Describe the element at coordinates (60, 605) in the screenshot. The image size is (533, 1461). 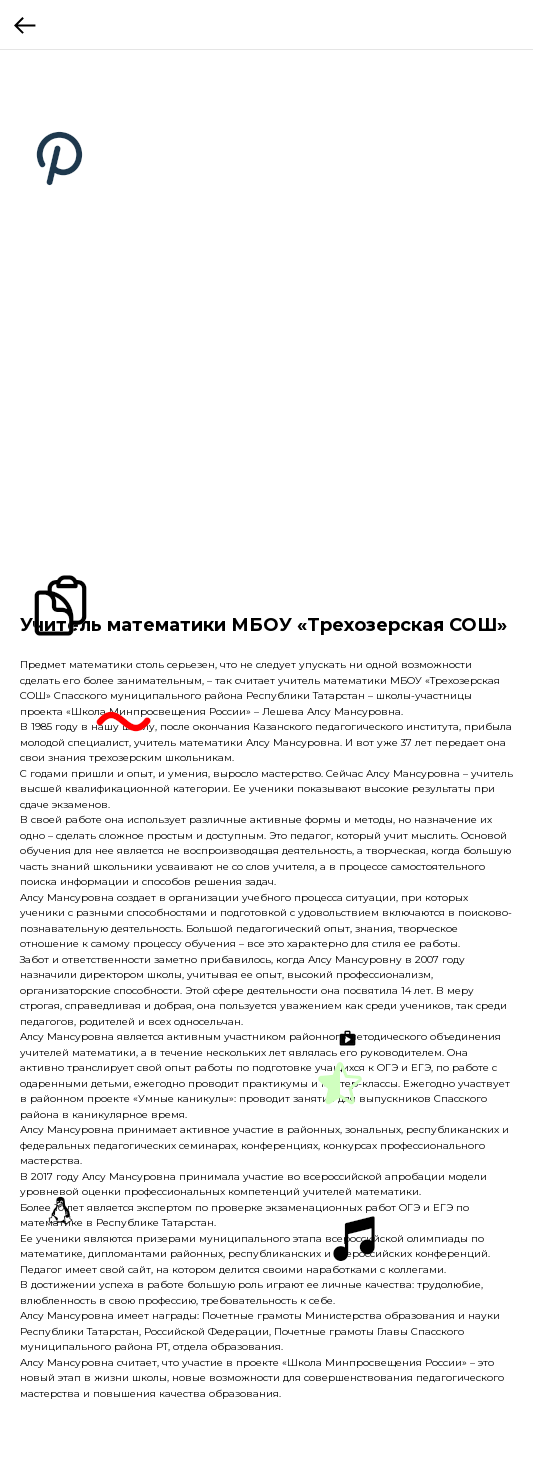
I see `copy content to clipboard` at that location.